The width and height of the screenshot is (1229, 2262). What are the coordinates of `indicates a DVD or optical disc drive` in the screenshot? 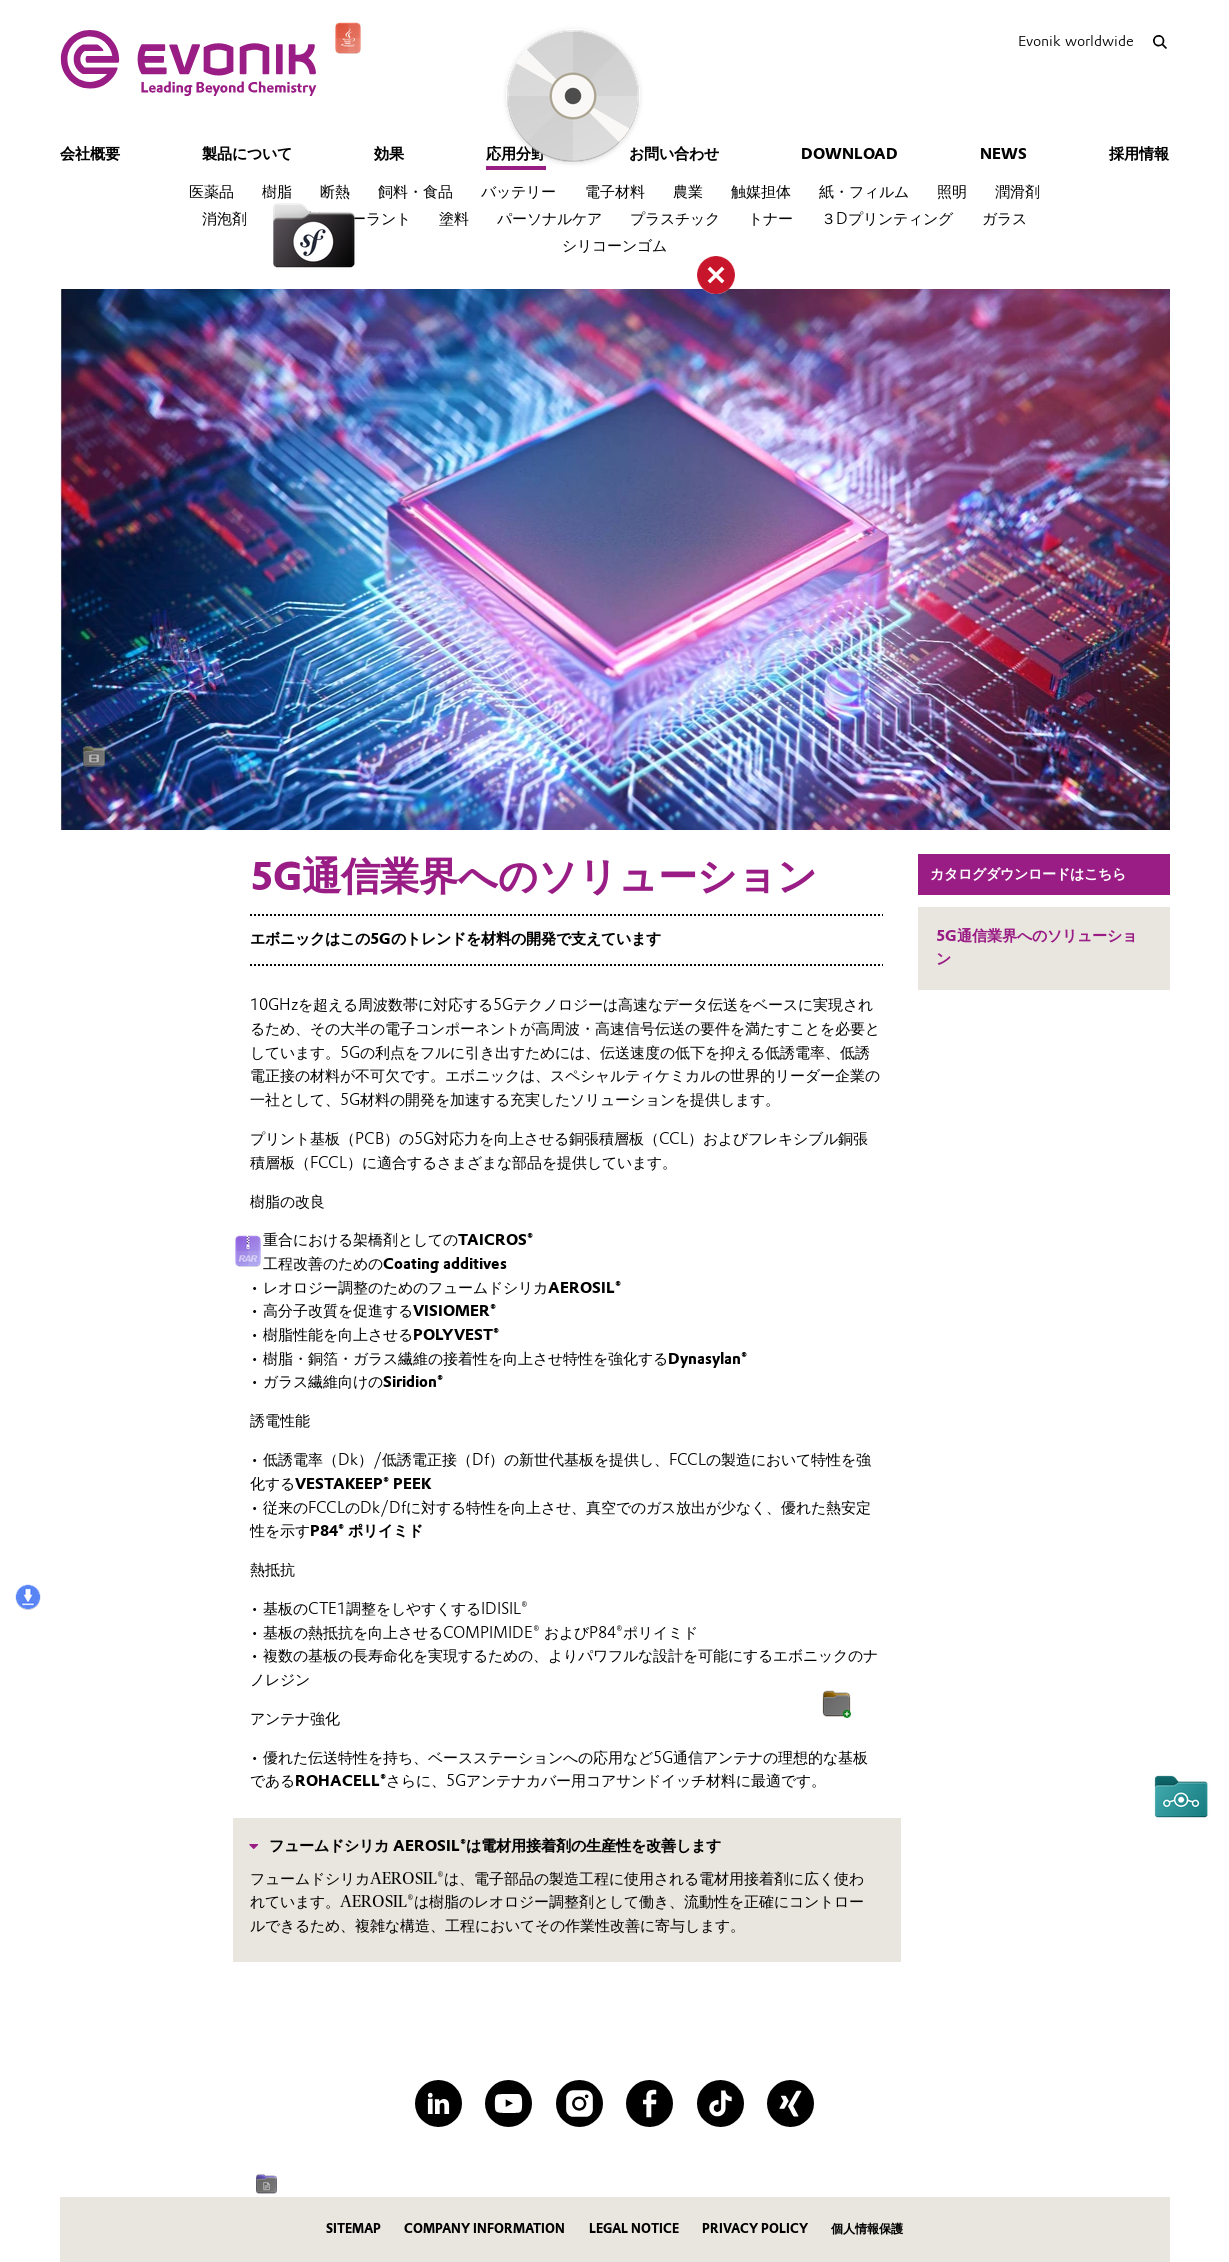 It's located at (573, 96).